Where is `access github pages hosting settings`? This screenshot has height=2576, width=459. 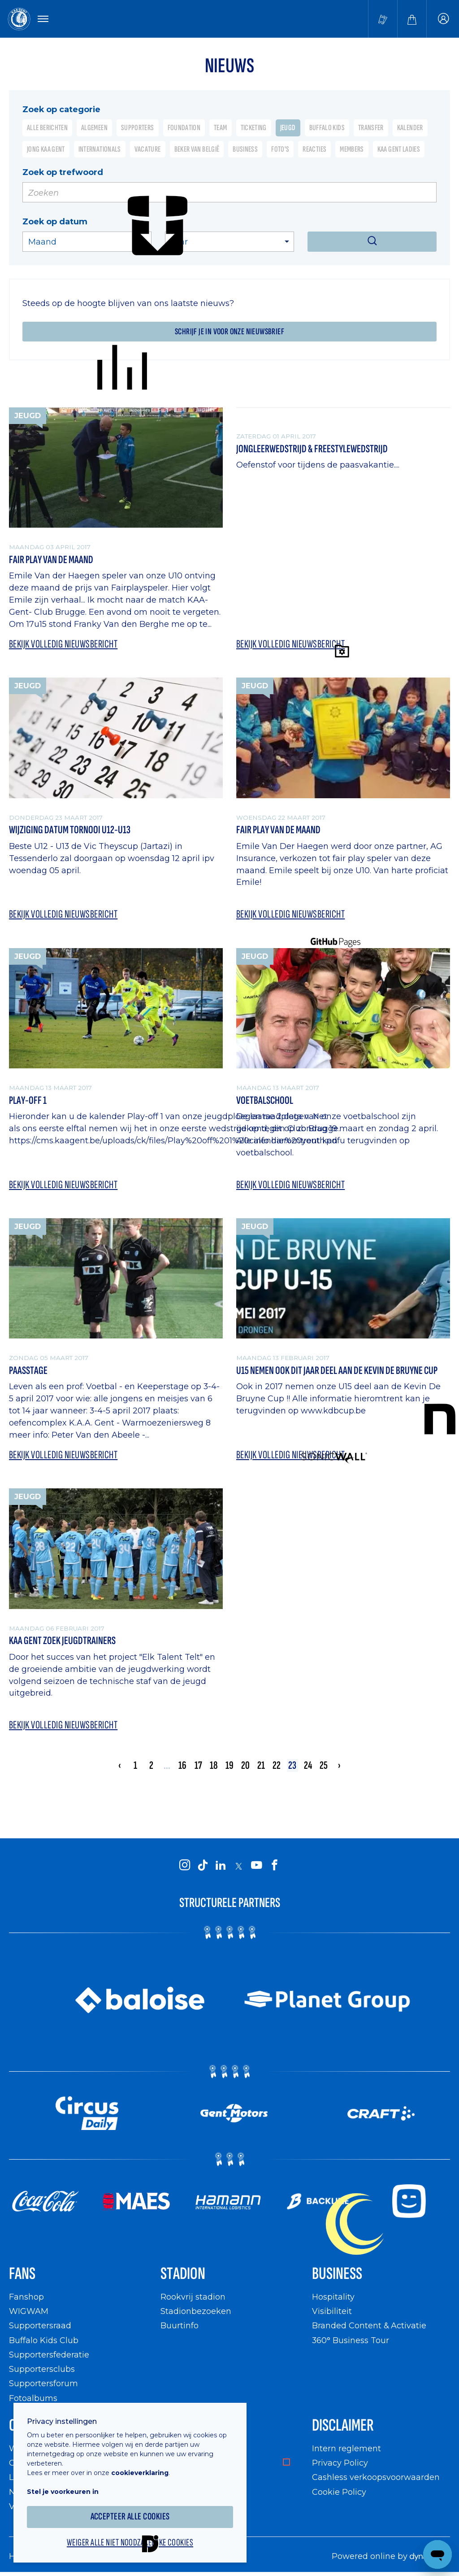
access github pages hosting settings is located at coordinates (335, 942).